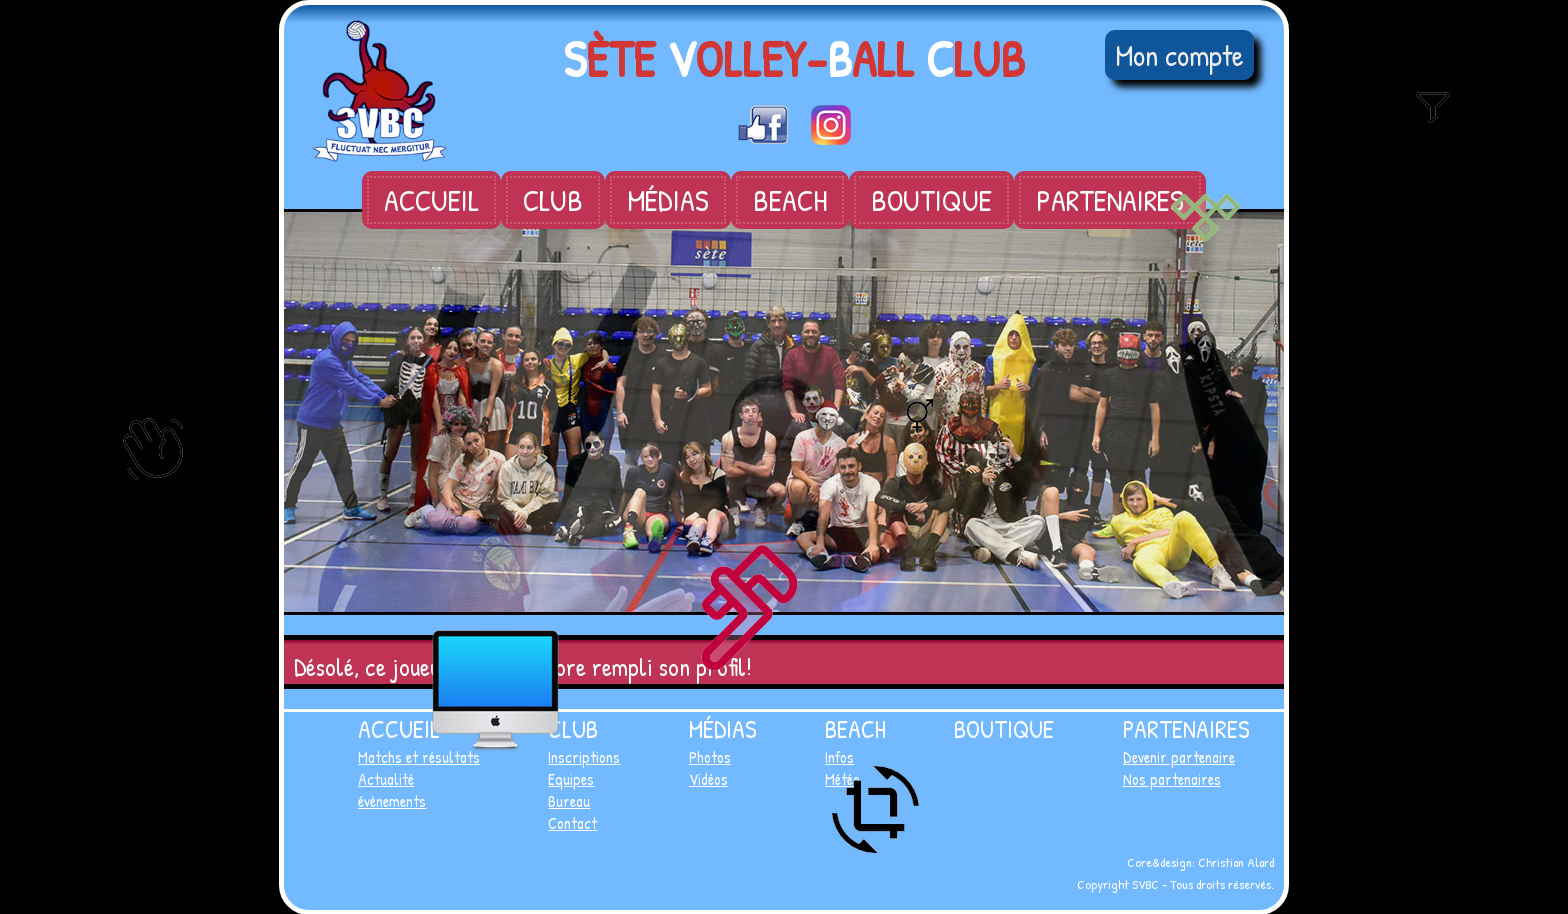 The width and height of the screenshot is (1568, 914). What do you see at coordinates (1433, 106) in the screenshot?
I see `filter or sort content` at bounding box center [1433, 106].